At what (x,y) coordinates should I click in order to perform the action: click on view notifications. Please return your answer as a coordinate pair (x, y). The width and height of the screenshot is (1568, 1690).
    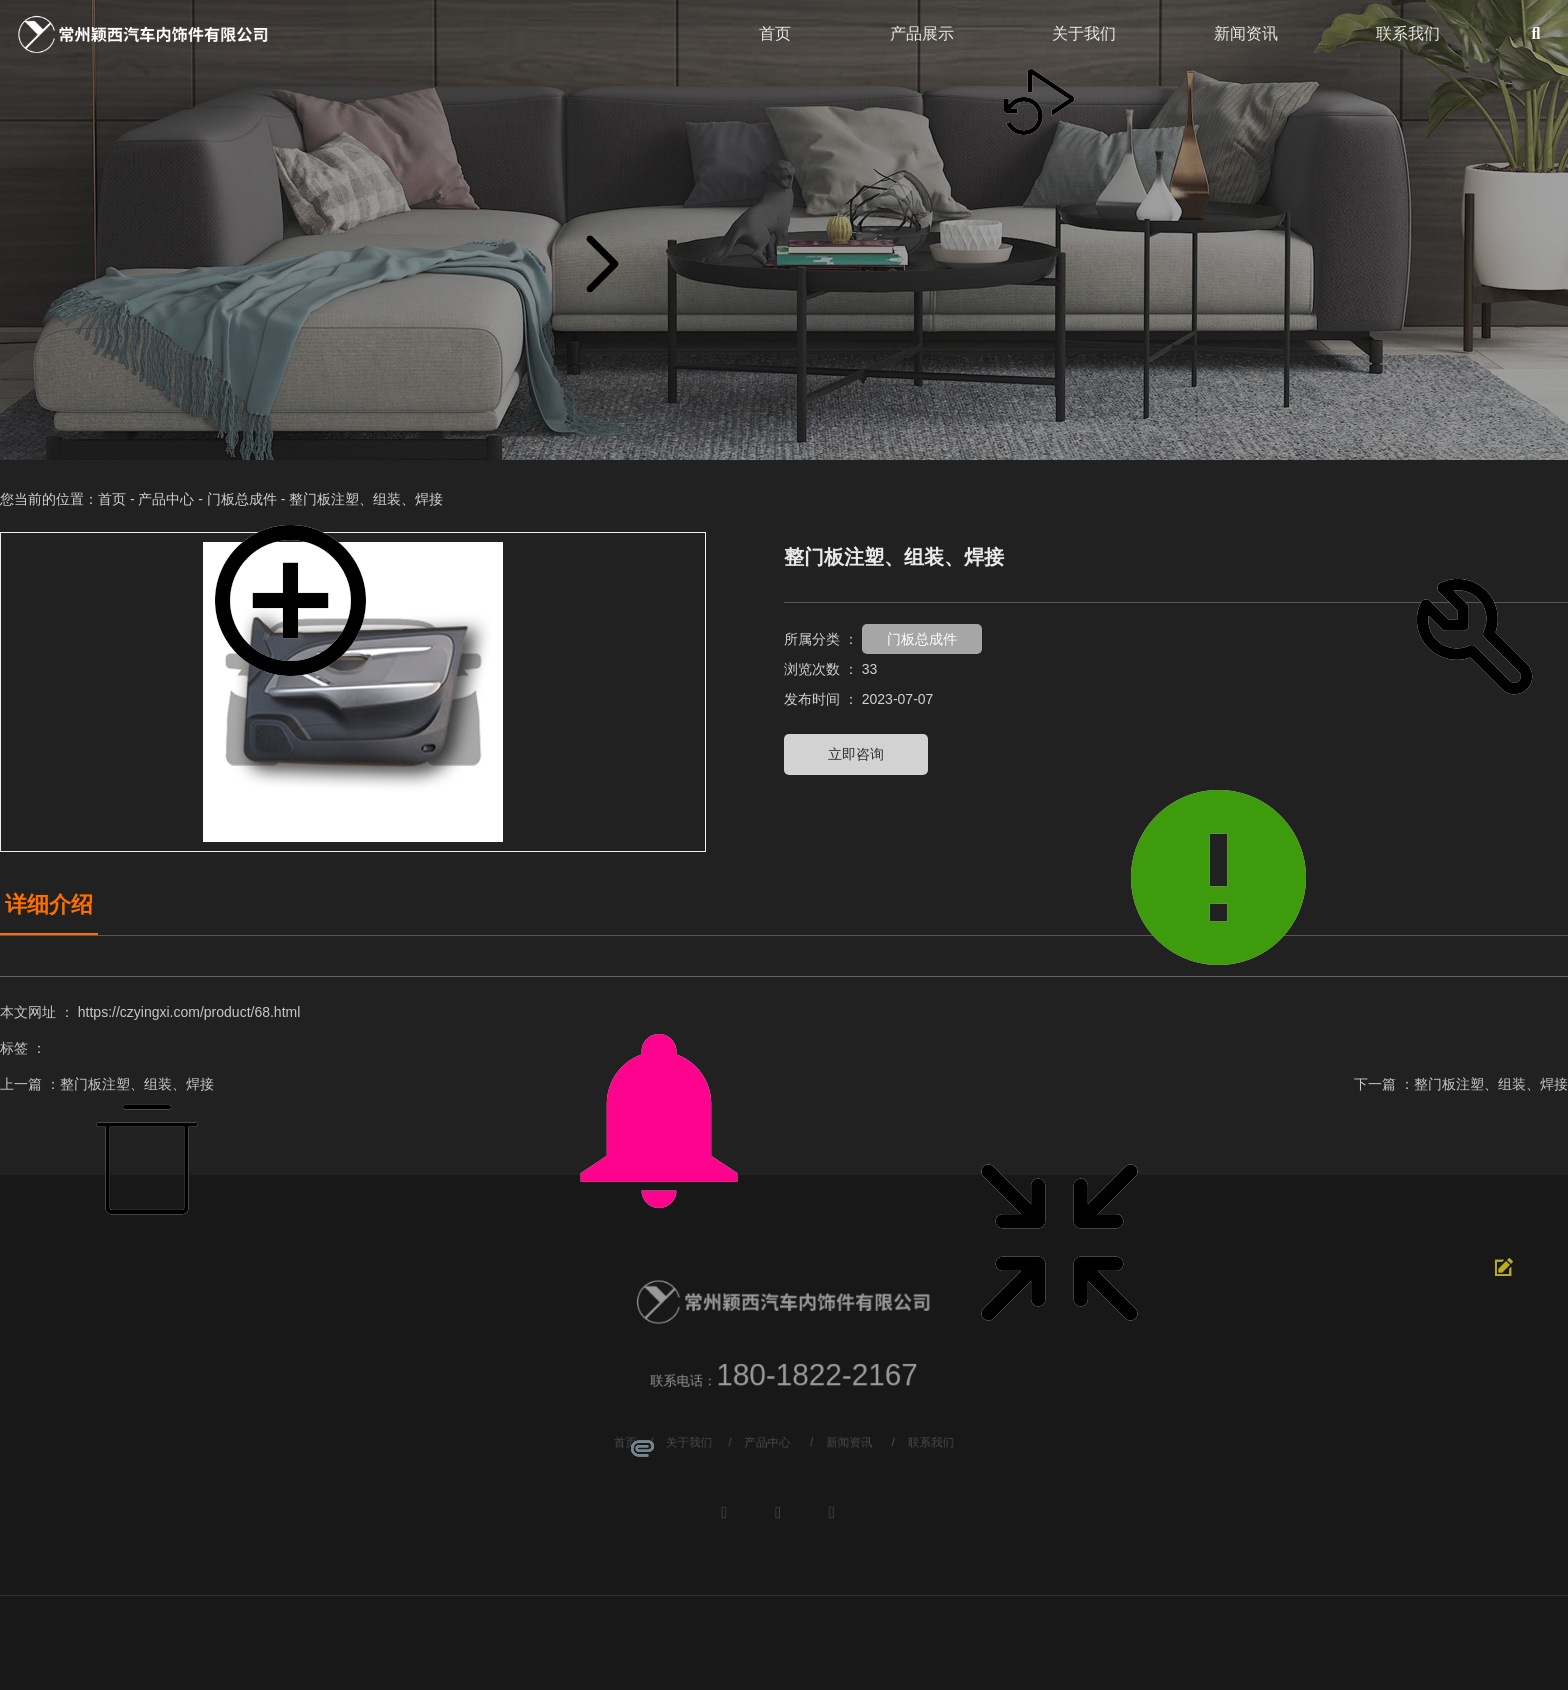
    Looking at the image, I should click on (659, 1121).